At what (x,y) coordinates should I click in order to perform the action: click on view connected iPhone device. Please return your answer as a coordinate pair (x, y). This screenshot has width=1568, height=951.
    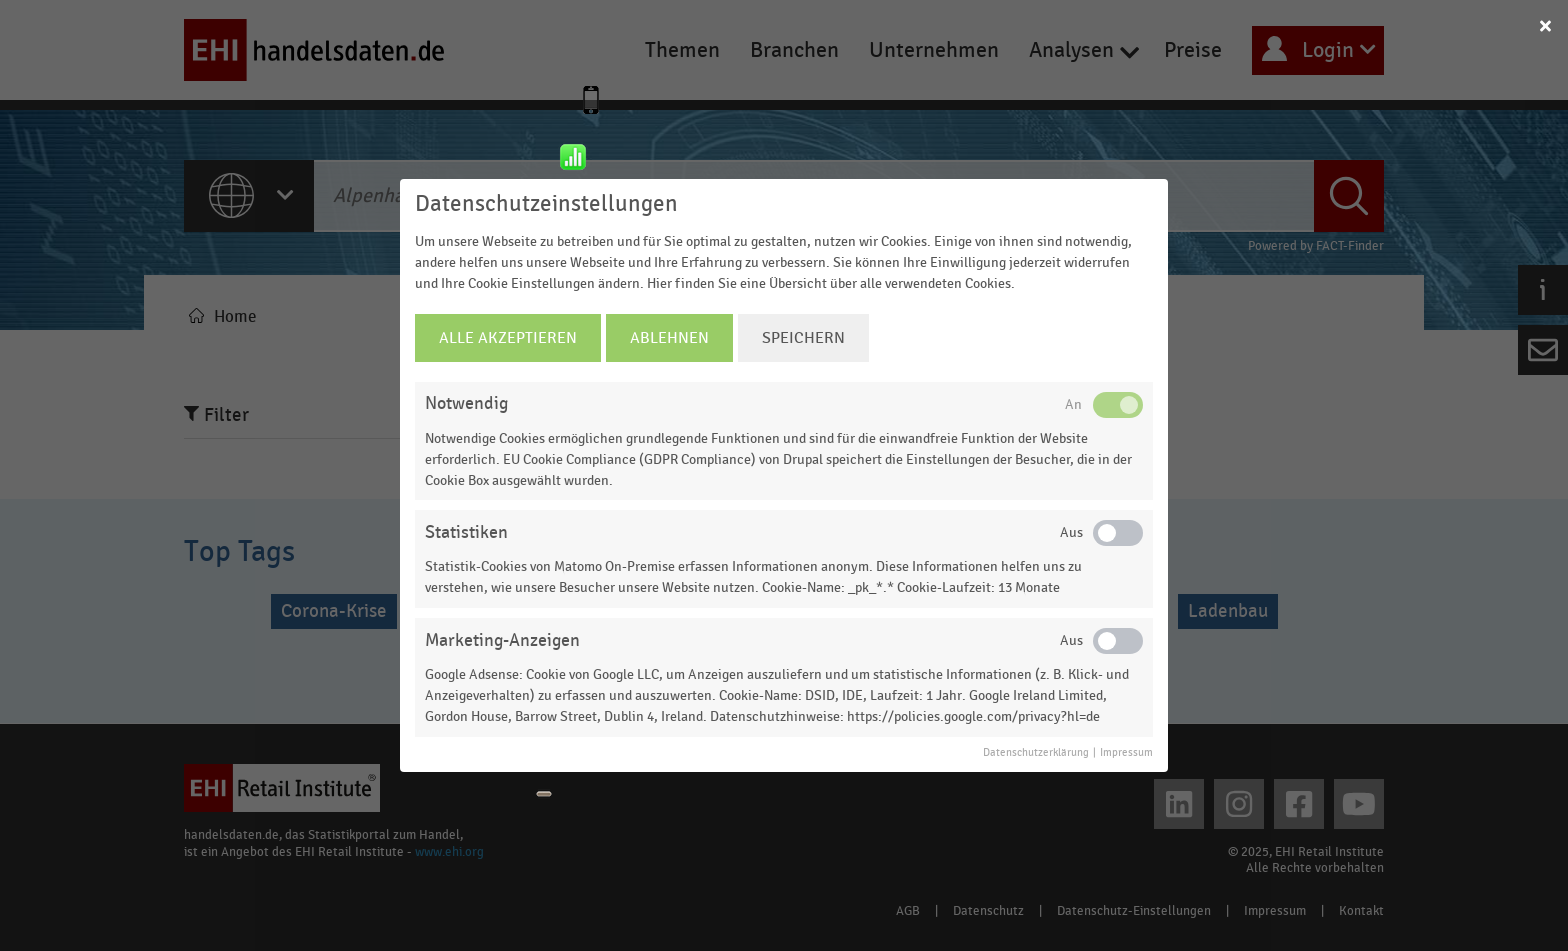
    Looking at the image, I should click on (591, 100).